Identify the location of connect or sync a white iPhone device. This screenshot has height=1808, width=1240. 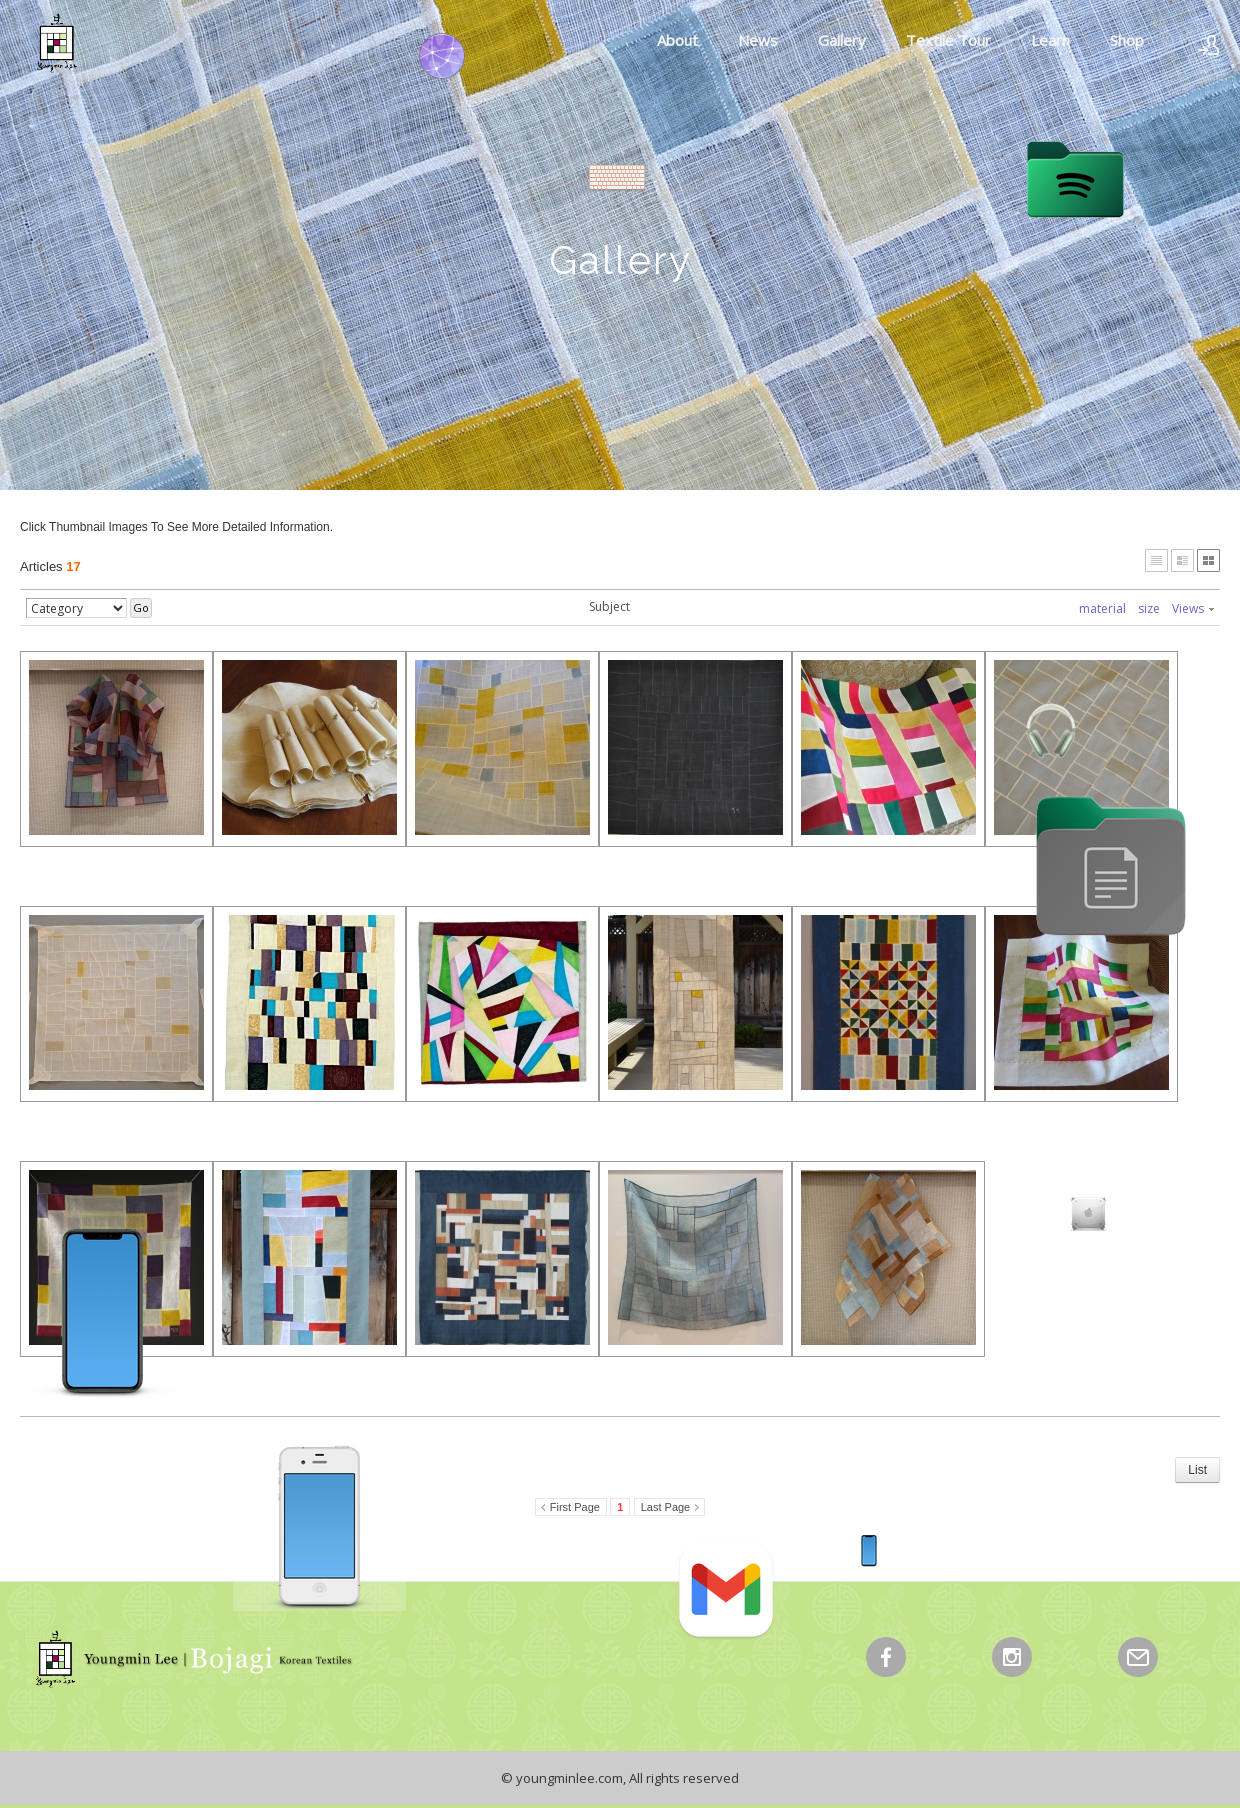
(319, 1524).